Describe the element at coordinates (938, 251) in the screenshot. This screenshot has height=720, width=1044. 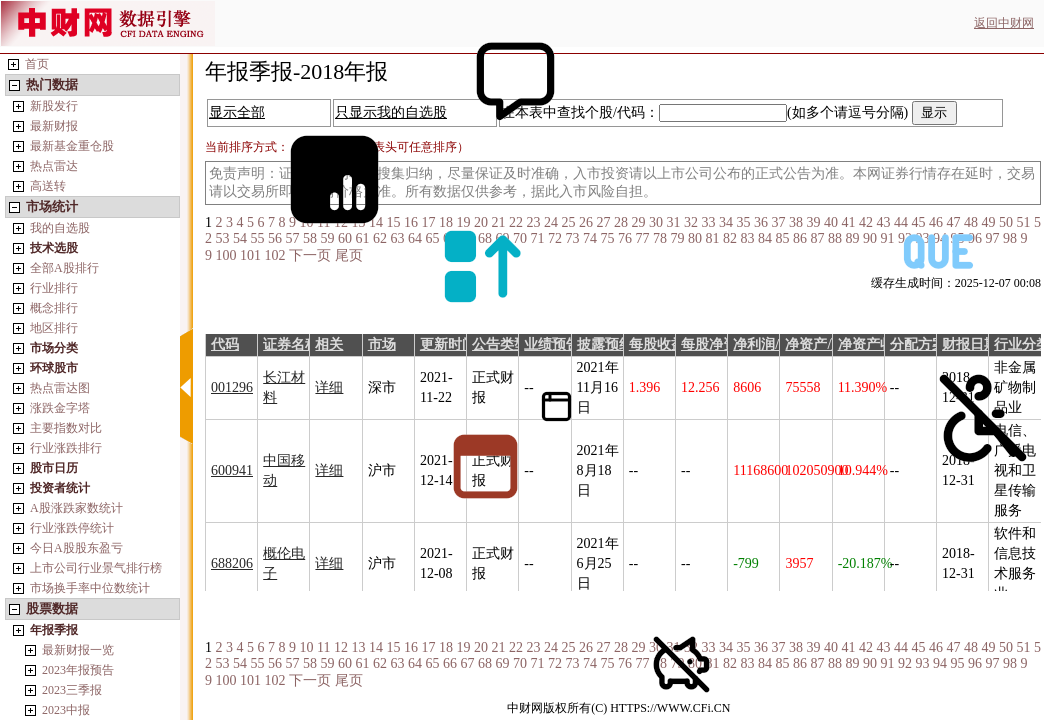
I see `indicates a queue in http request handling` at that location.